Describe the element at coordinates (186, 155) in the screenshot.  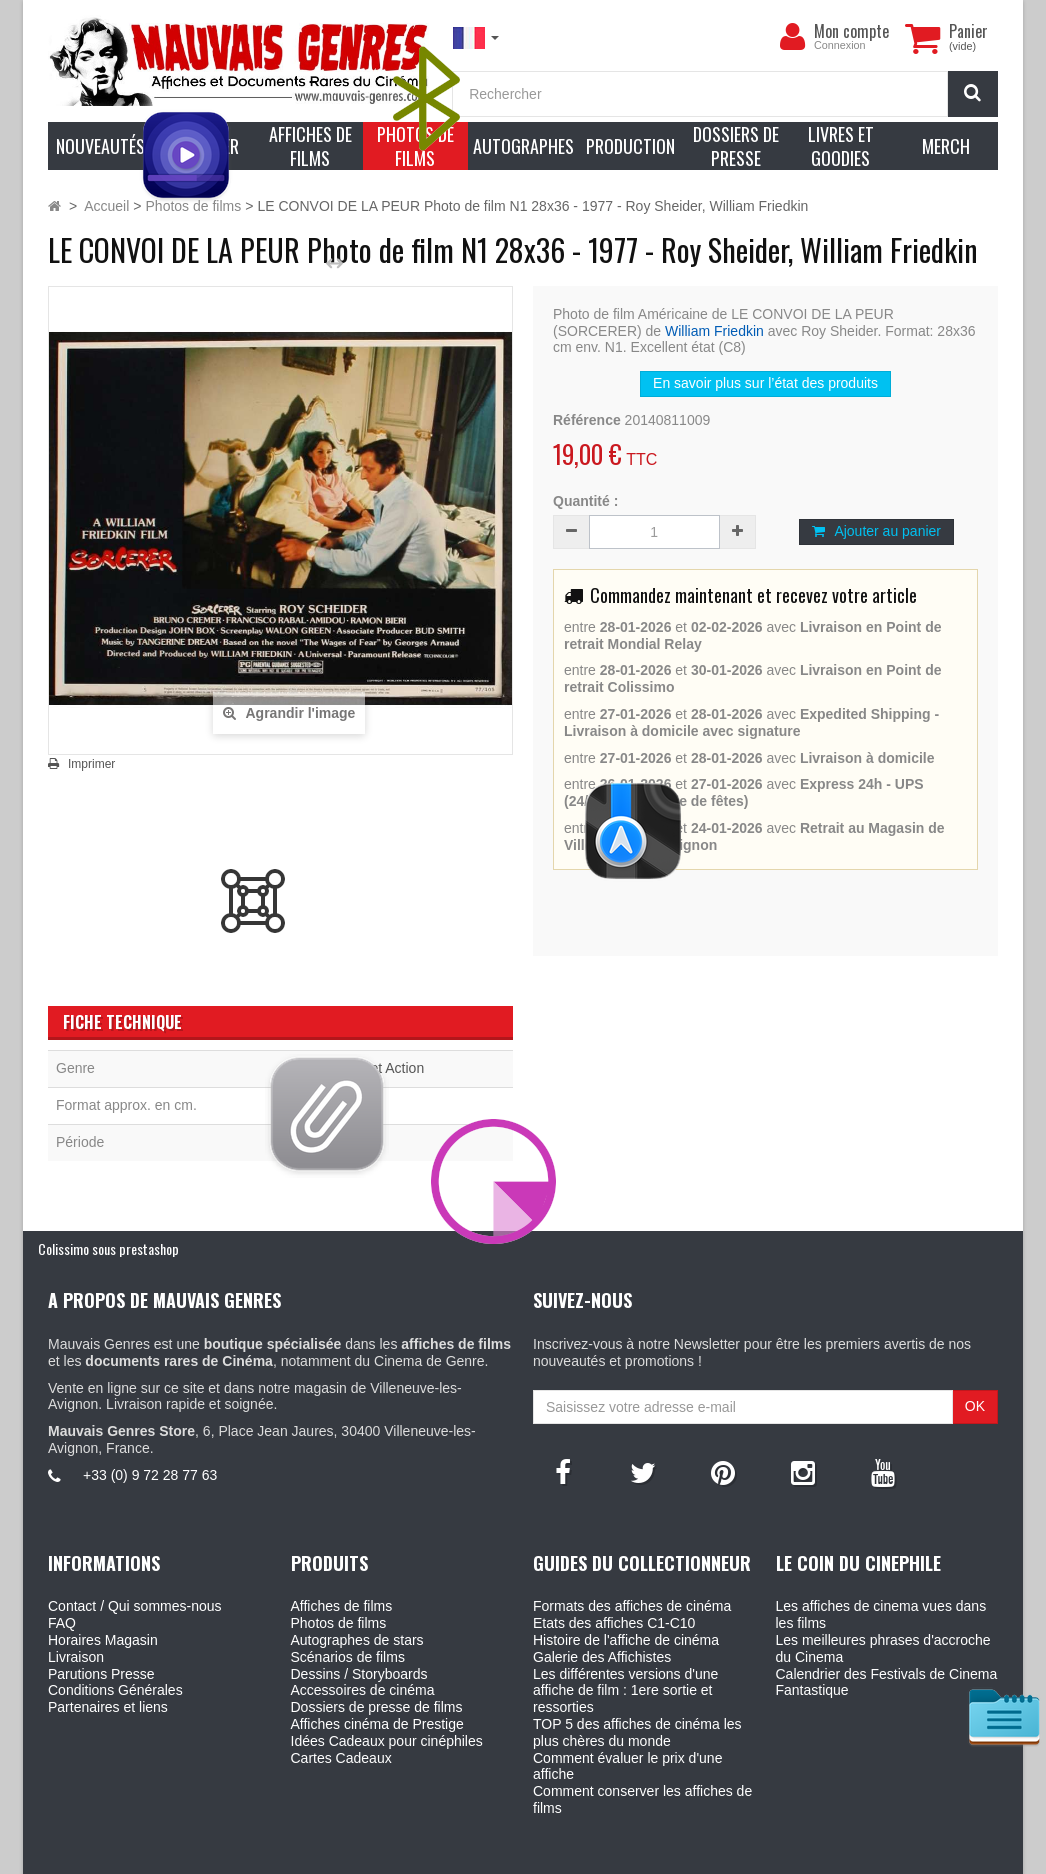
I see `open the clip video editing app` at that location.